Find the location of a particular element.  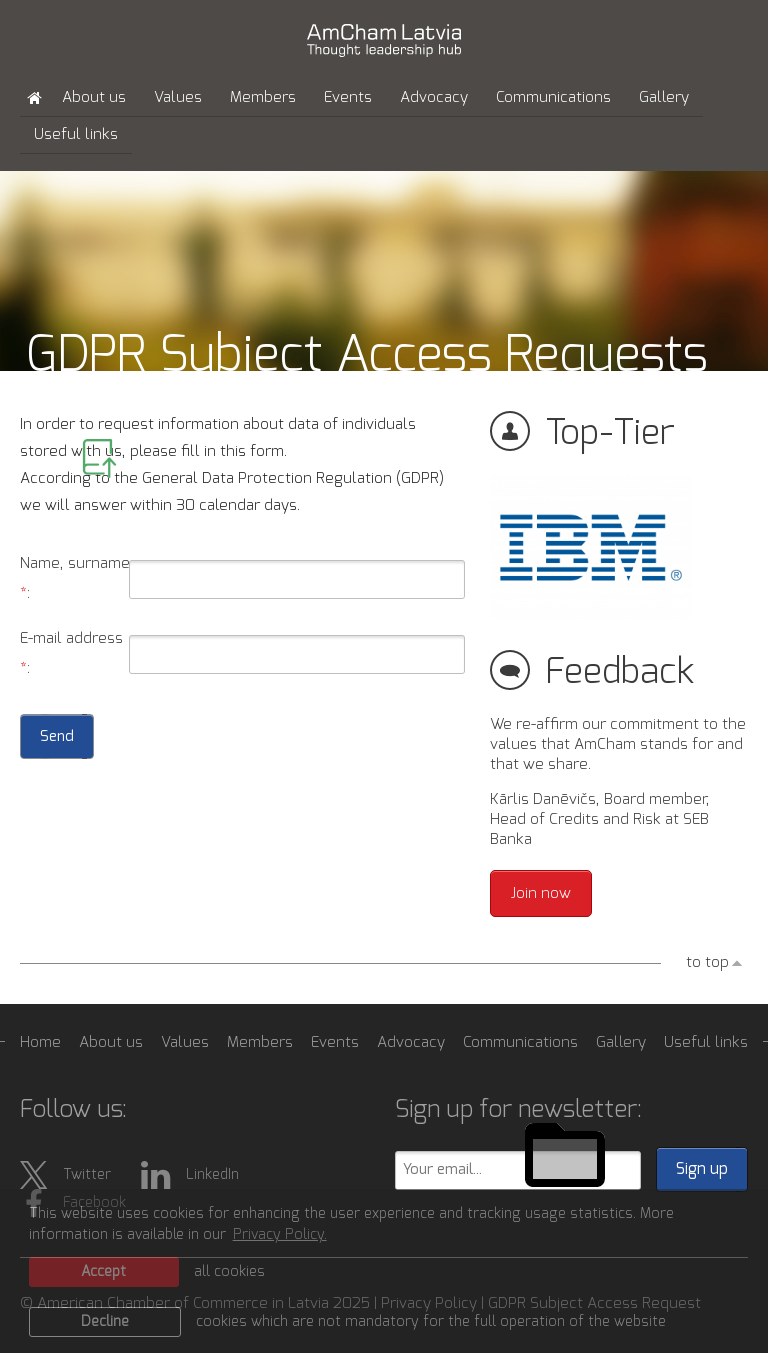

push changes to a repository is located at coordinates (97, 458).